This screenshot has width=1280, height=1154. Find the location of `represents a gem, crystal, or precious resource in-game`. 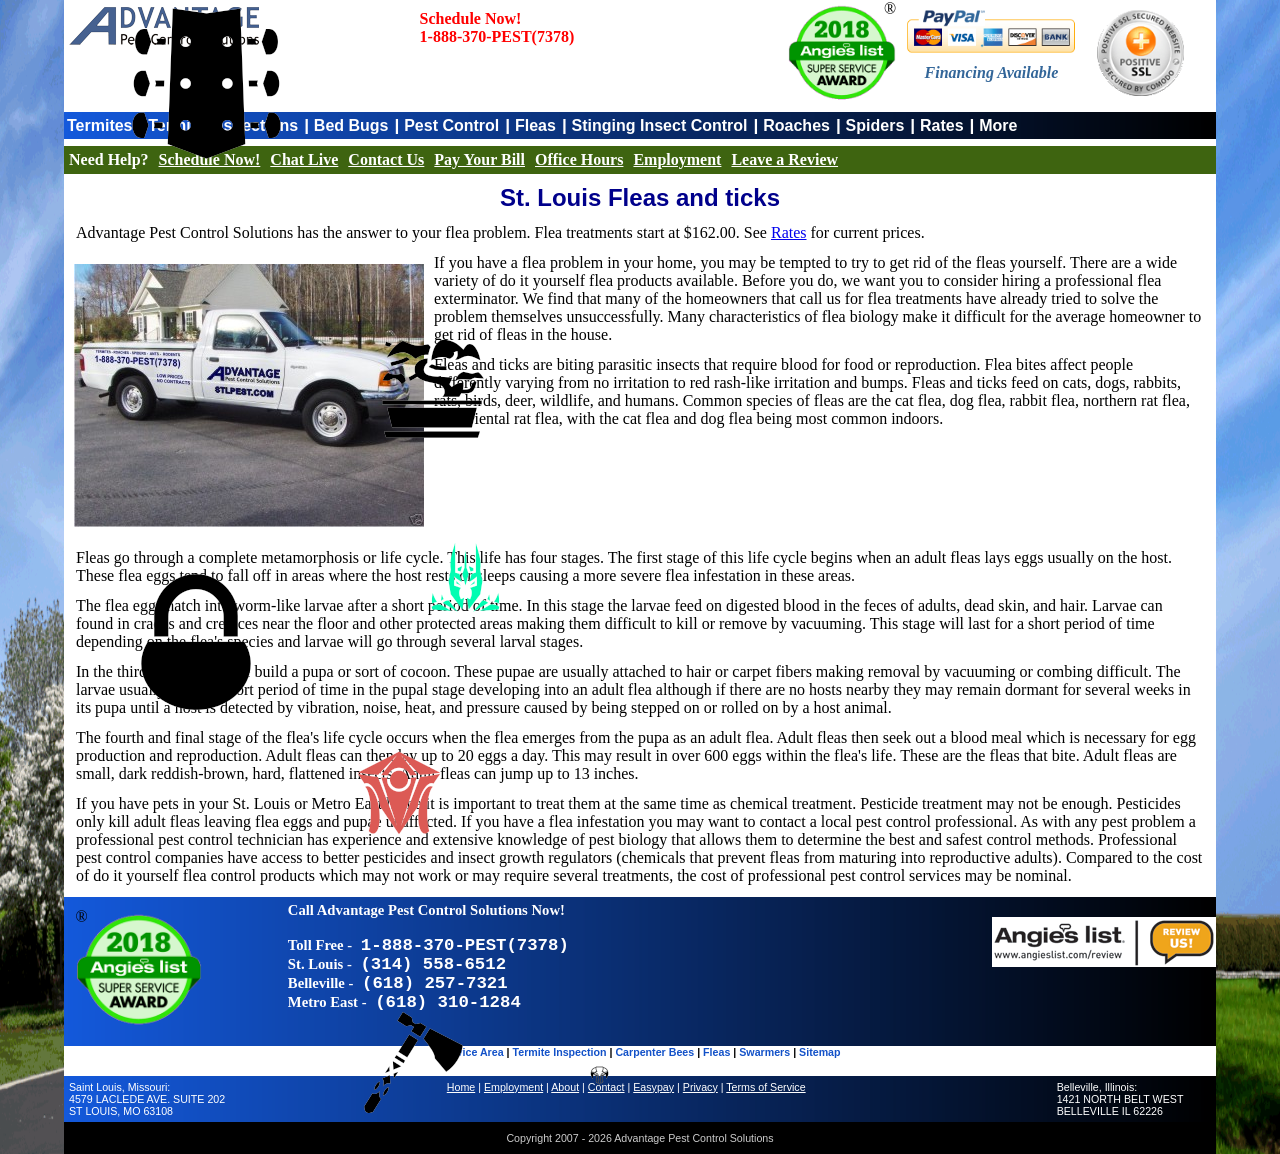

represents a gem, crystal, or precious resource in-game is located at coordinates (399, 793).